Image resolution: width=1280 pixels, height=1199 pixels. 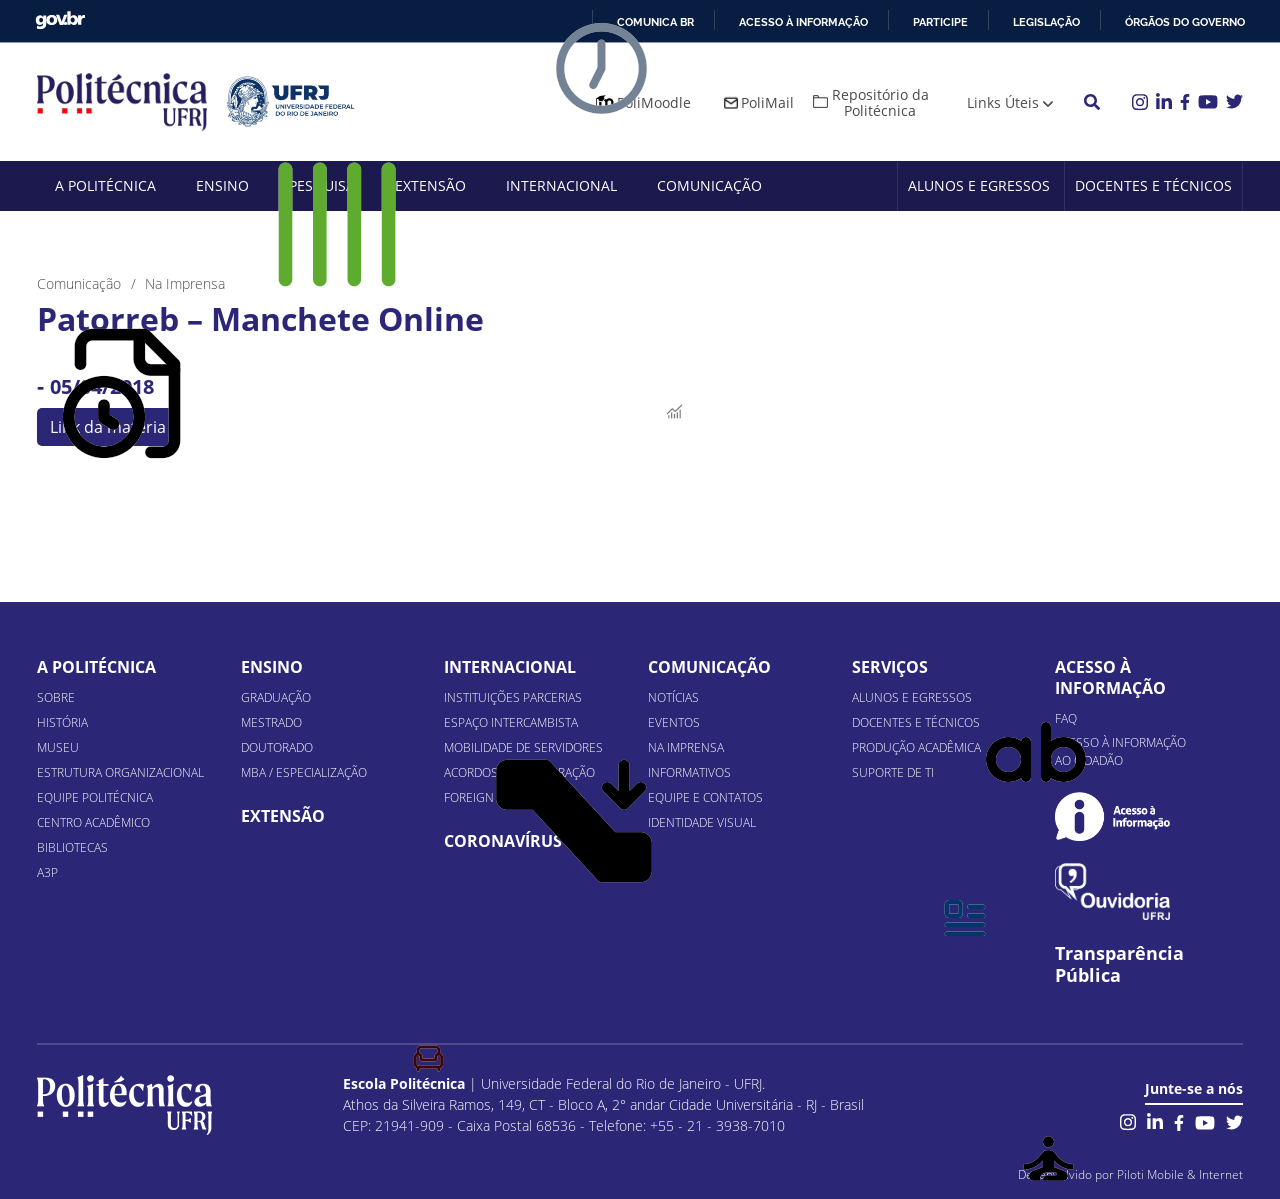 I want to click on view file history or recent changes, so click(x=127, y=393).